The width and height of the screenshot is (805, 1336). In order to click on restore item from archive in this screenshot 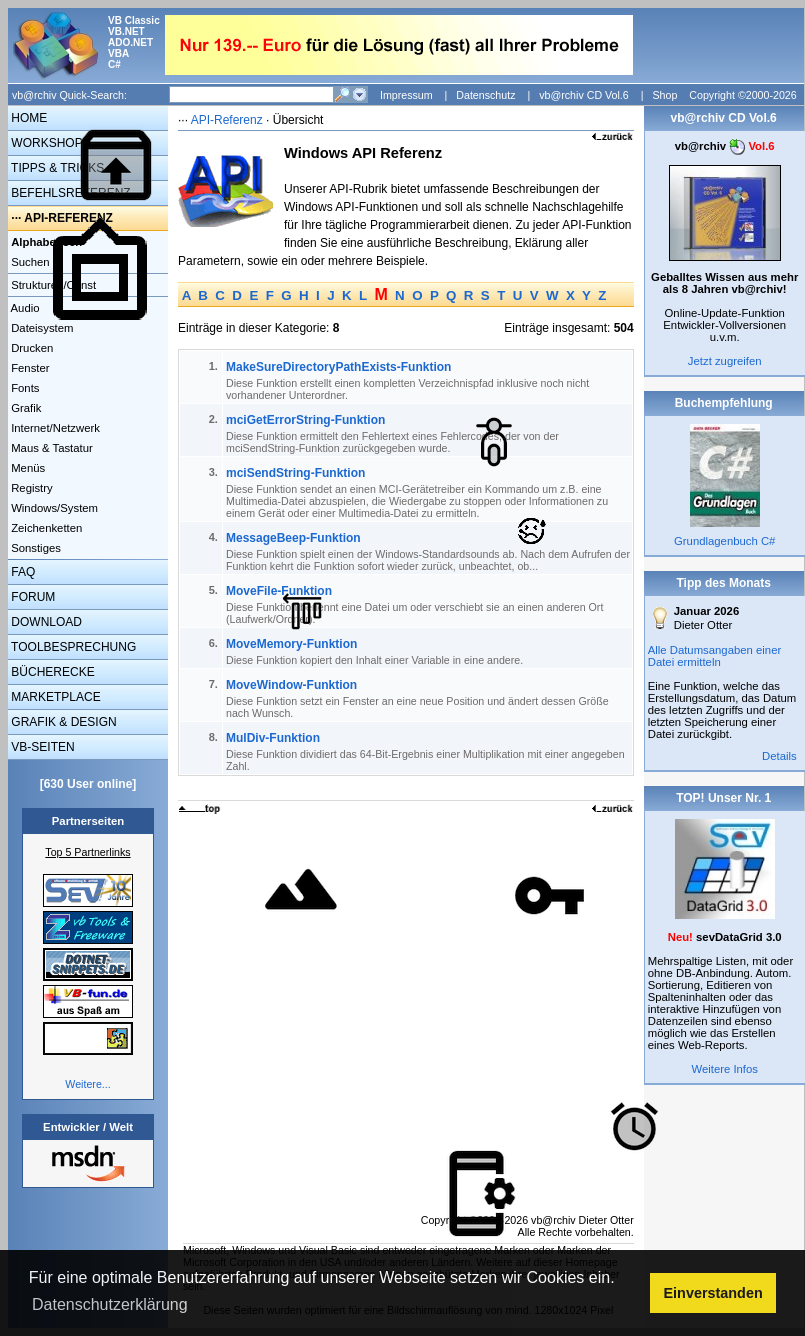, I will do `click(116, 165)`.